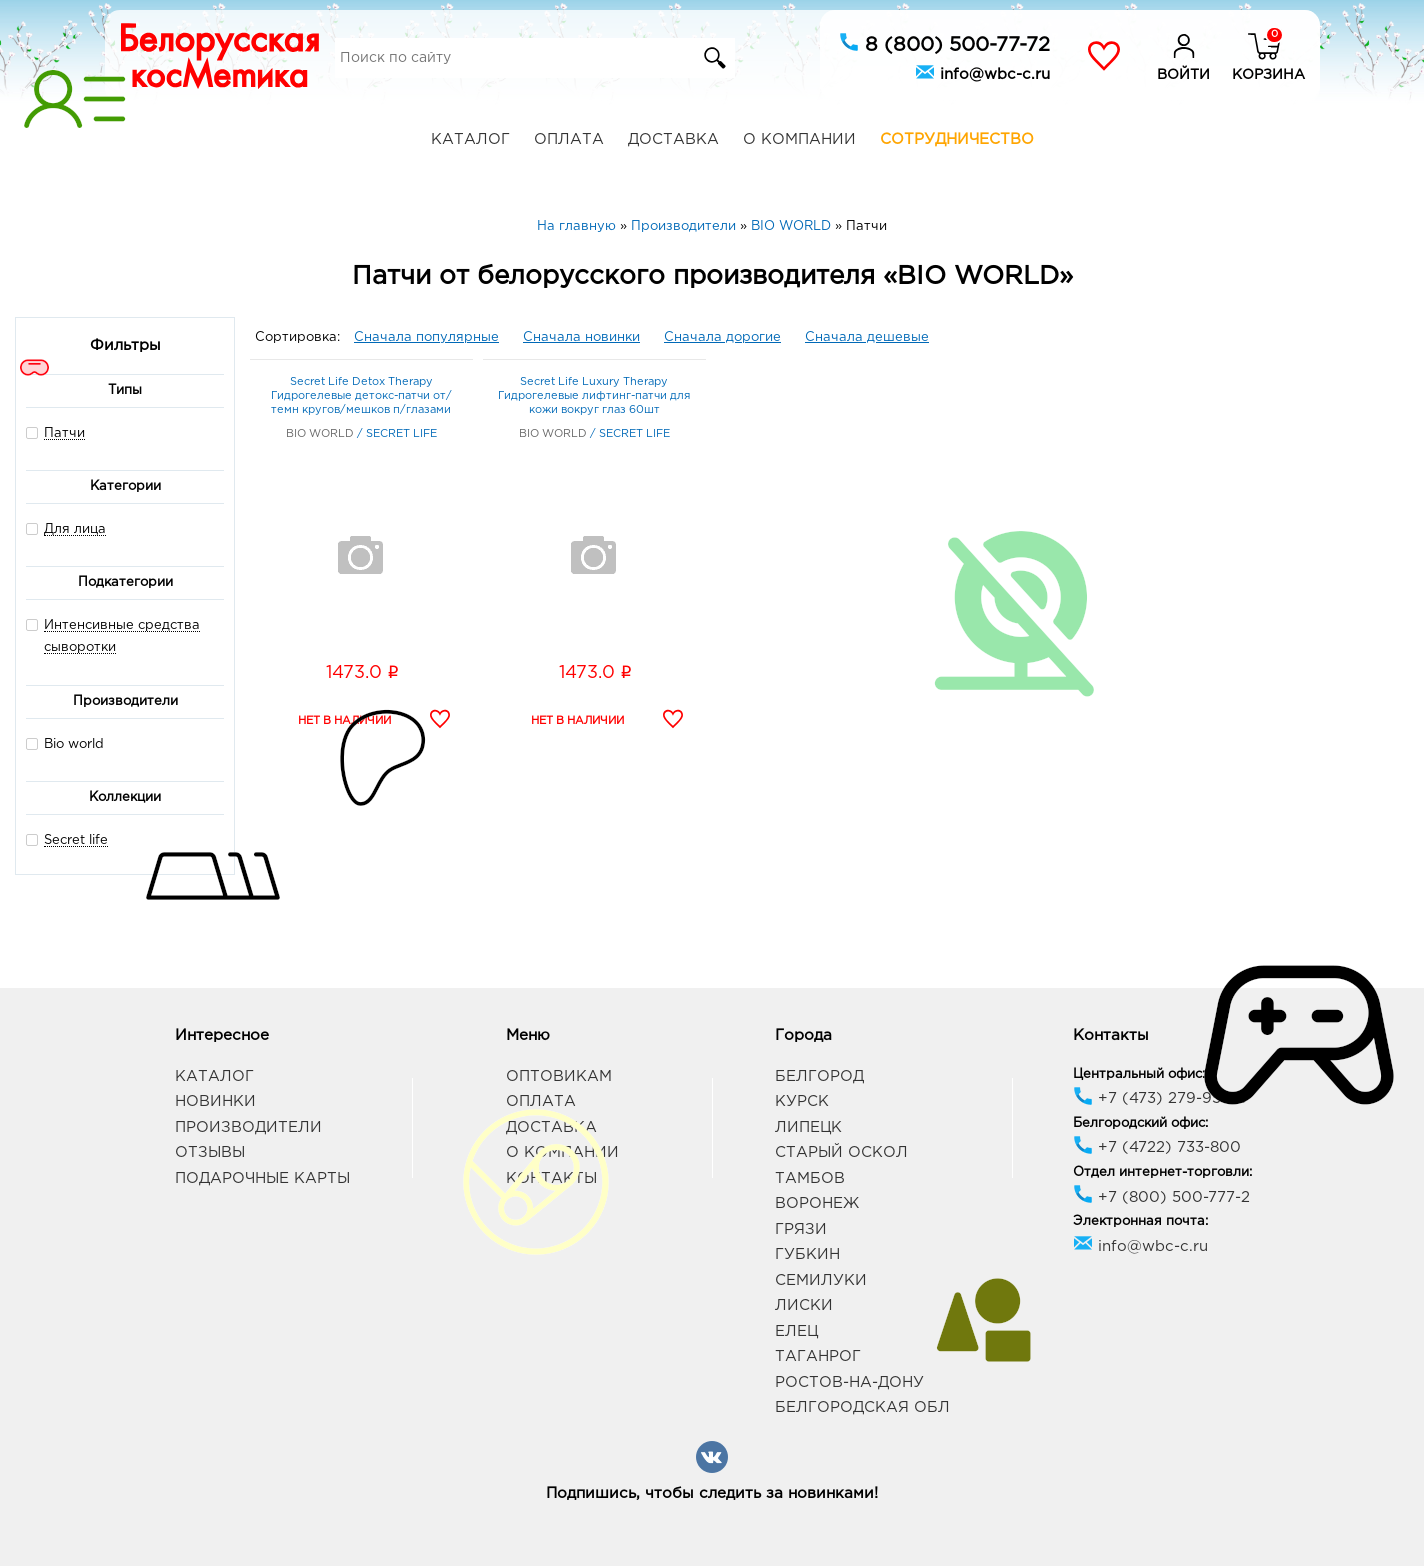 This screenshot has height=1566, width=1424. What do you see at coordinates (985, 1323) in the screenshot?
I see `access shape tools or drawing options` at bounding box center [985, 1323].